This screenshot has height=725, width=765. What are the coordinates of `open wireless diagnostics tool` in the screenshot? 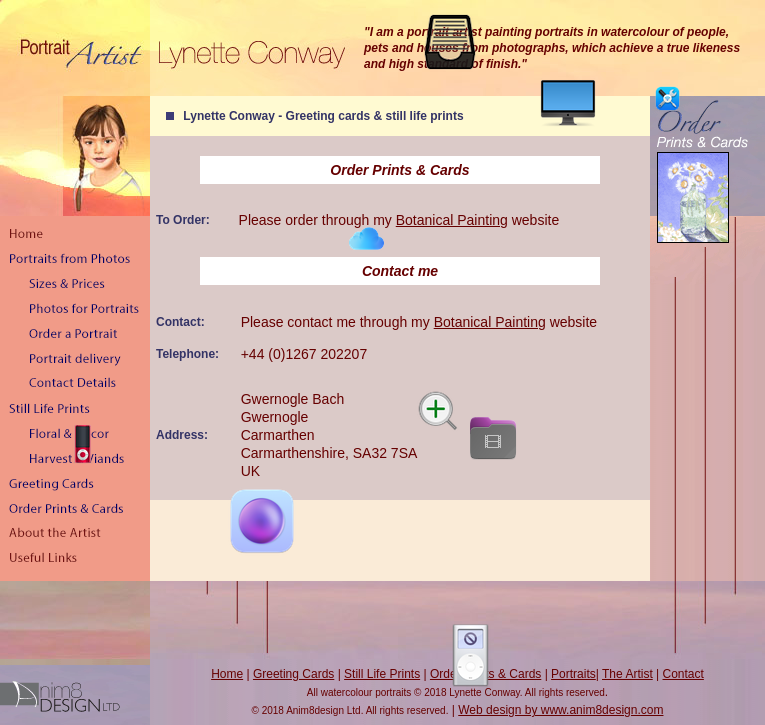 It's located at (667, 98).